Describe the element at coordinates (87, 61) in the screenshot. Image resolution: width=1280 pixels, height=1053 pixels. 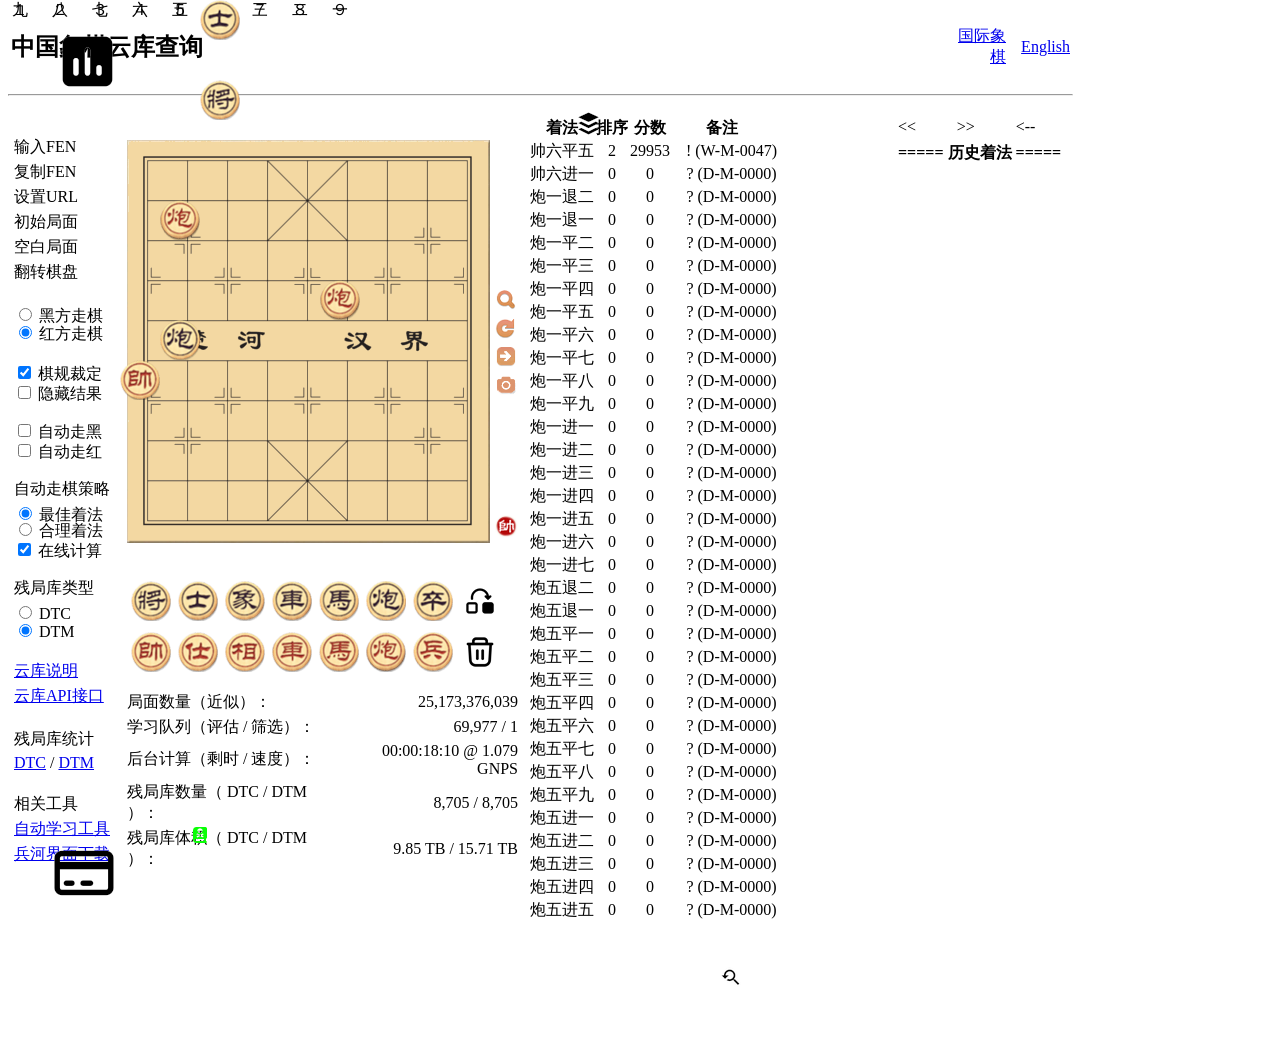
I see `view poll results` at that location.